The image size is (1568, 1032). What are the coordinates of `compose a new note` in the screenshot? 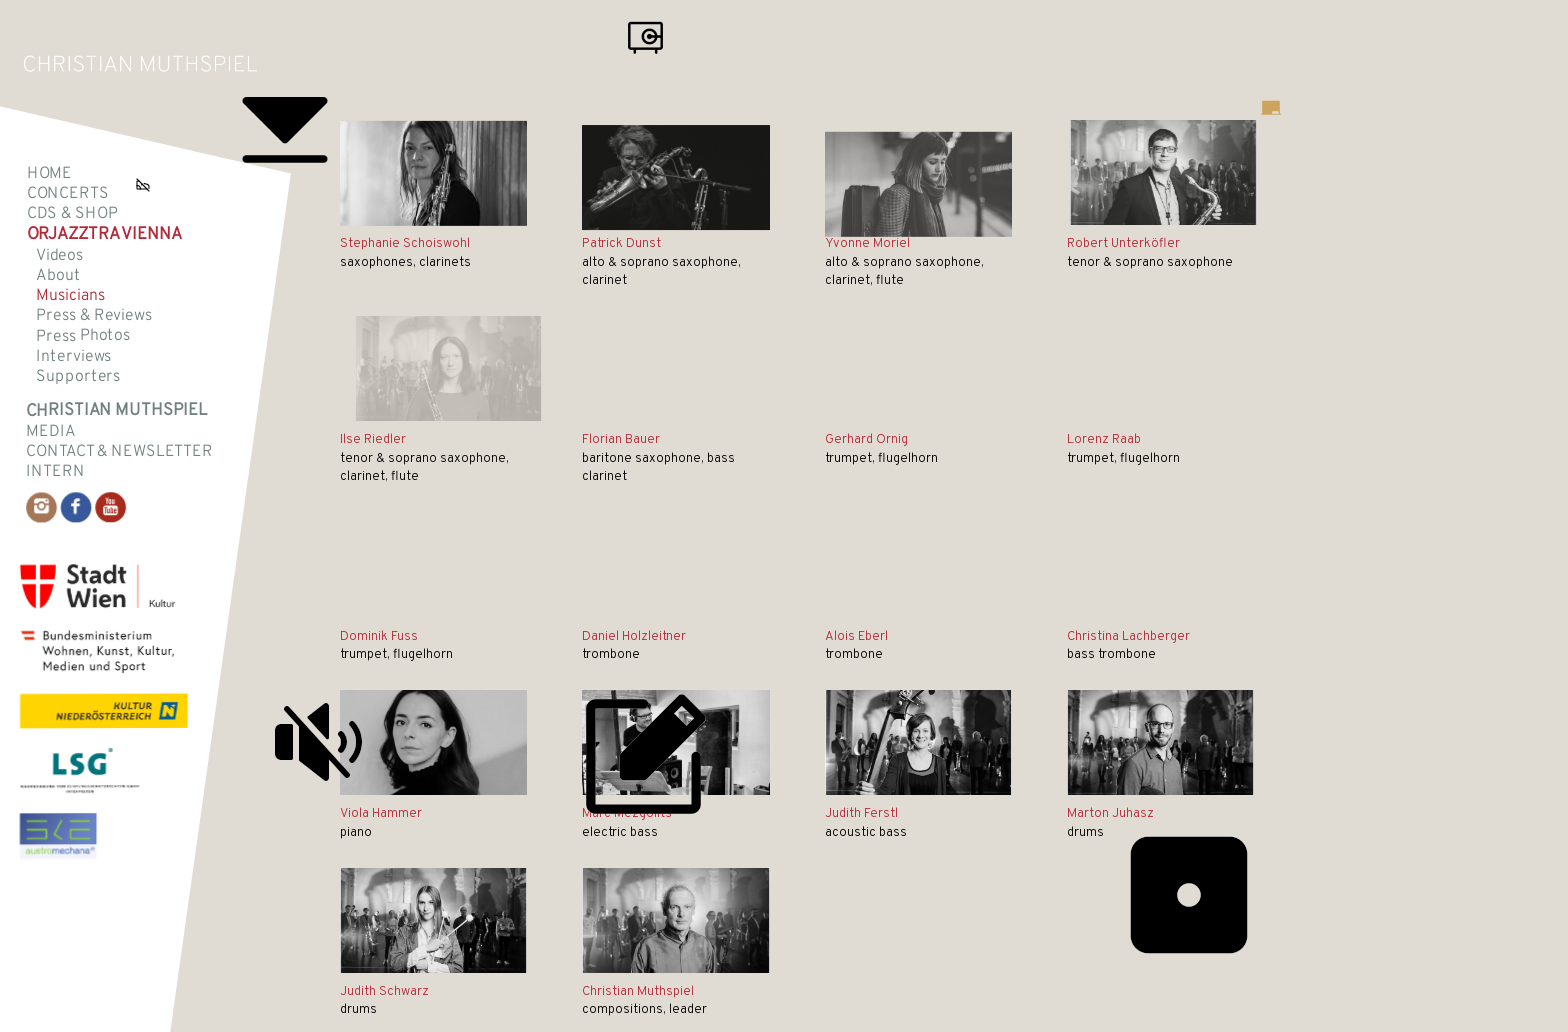 It's located at (643, 756).